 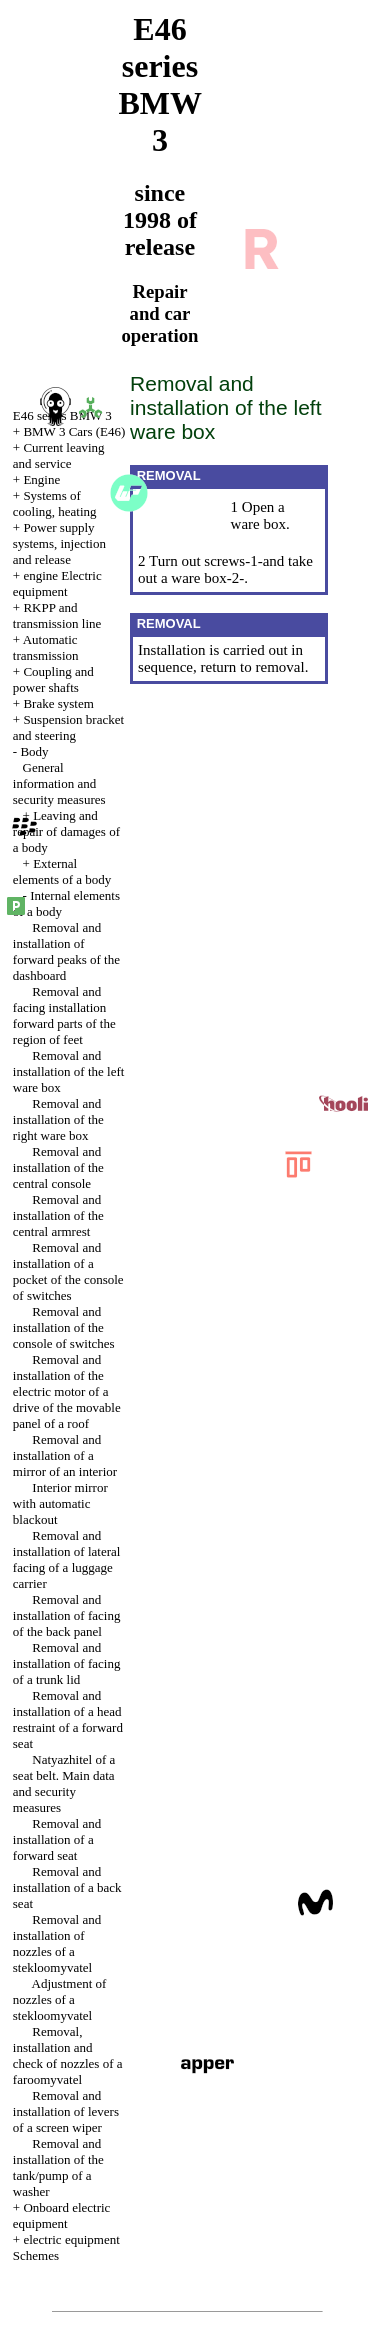 What do you see at coordinates (129, 493) in the screenshot?
I see `rendact brand logo` at bounding box center [129, 493].